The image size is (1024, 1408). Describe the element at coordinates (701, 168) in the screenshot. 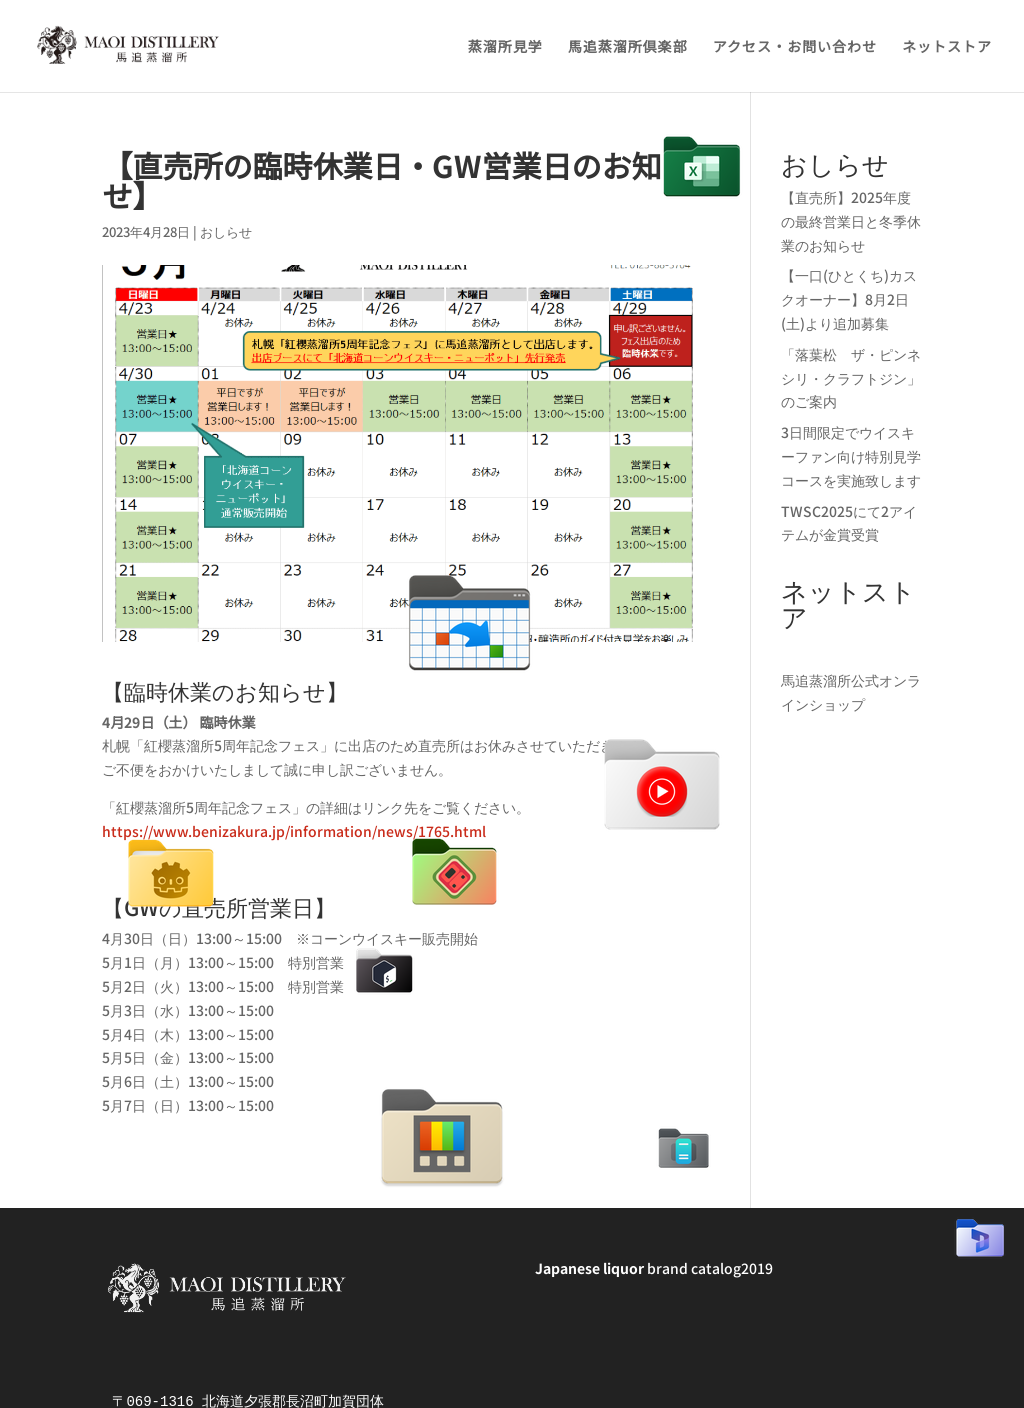

I see `open folder containing excel spreadsheets` at that location.